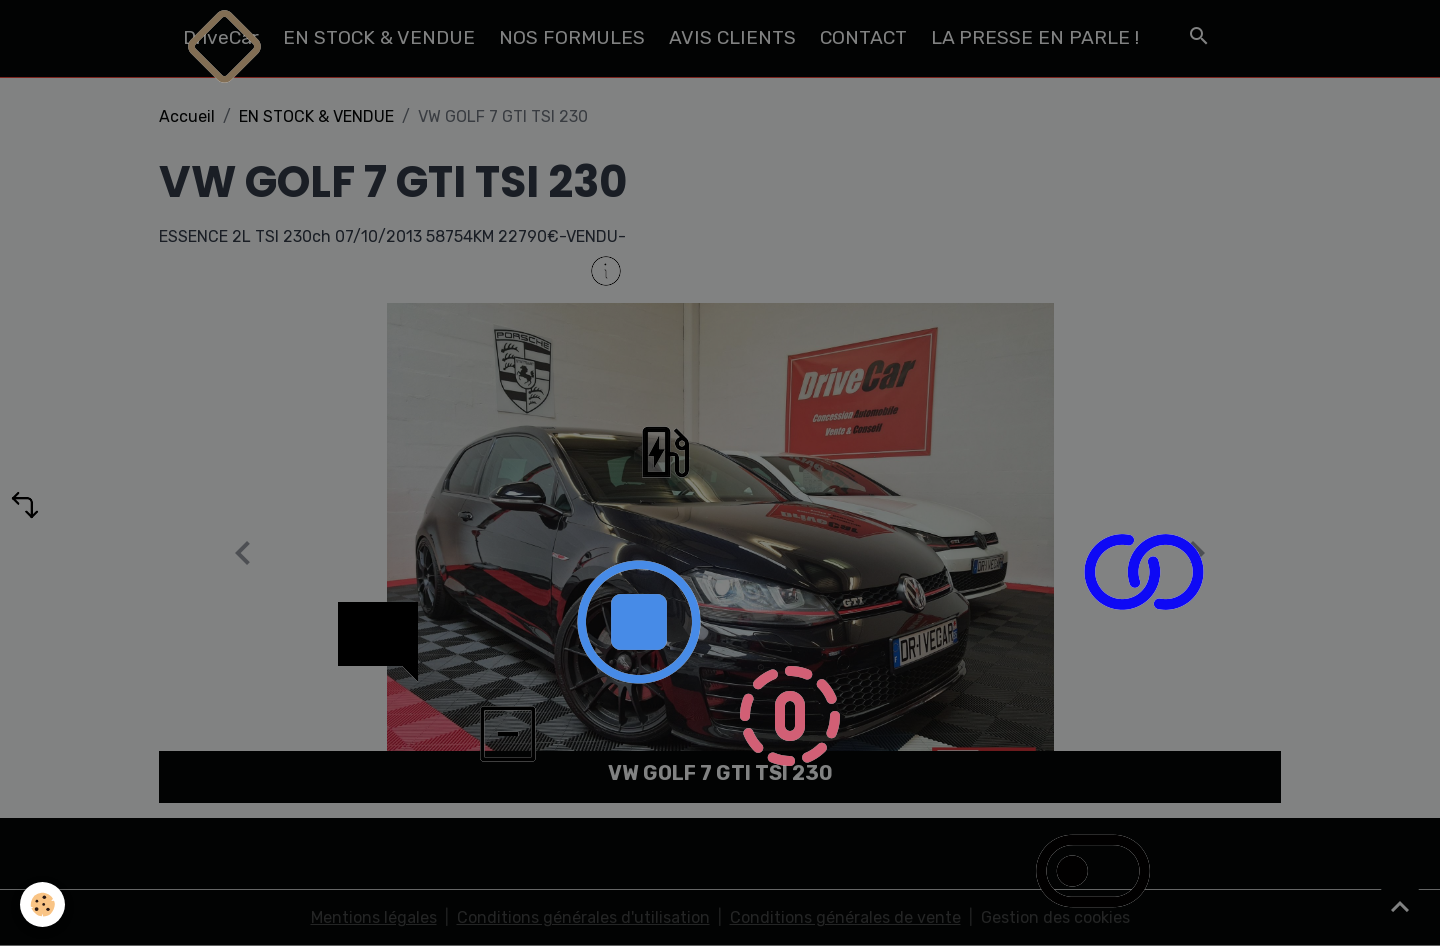  What do you see at coordinates (224, 46) in the screenshot?
I see `indicates a diamond or rhombus shape element` at bounding box center [224, 46].